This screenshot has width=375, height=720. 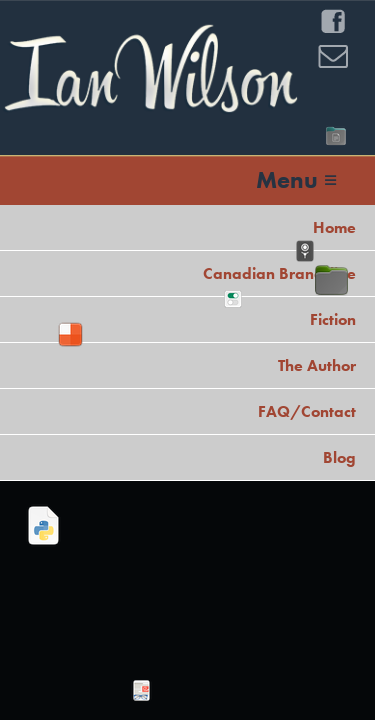 What do you see at coordinates (43, 525) in the screenshot?
I see `a python 3 source code file` at bounding box center [43, 525].